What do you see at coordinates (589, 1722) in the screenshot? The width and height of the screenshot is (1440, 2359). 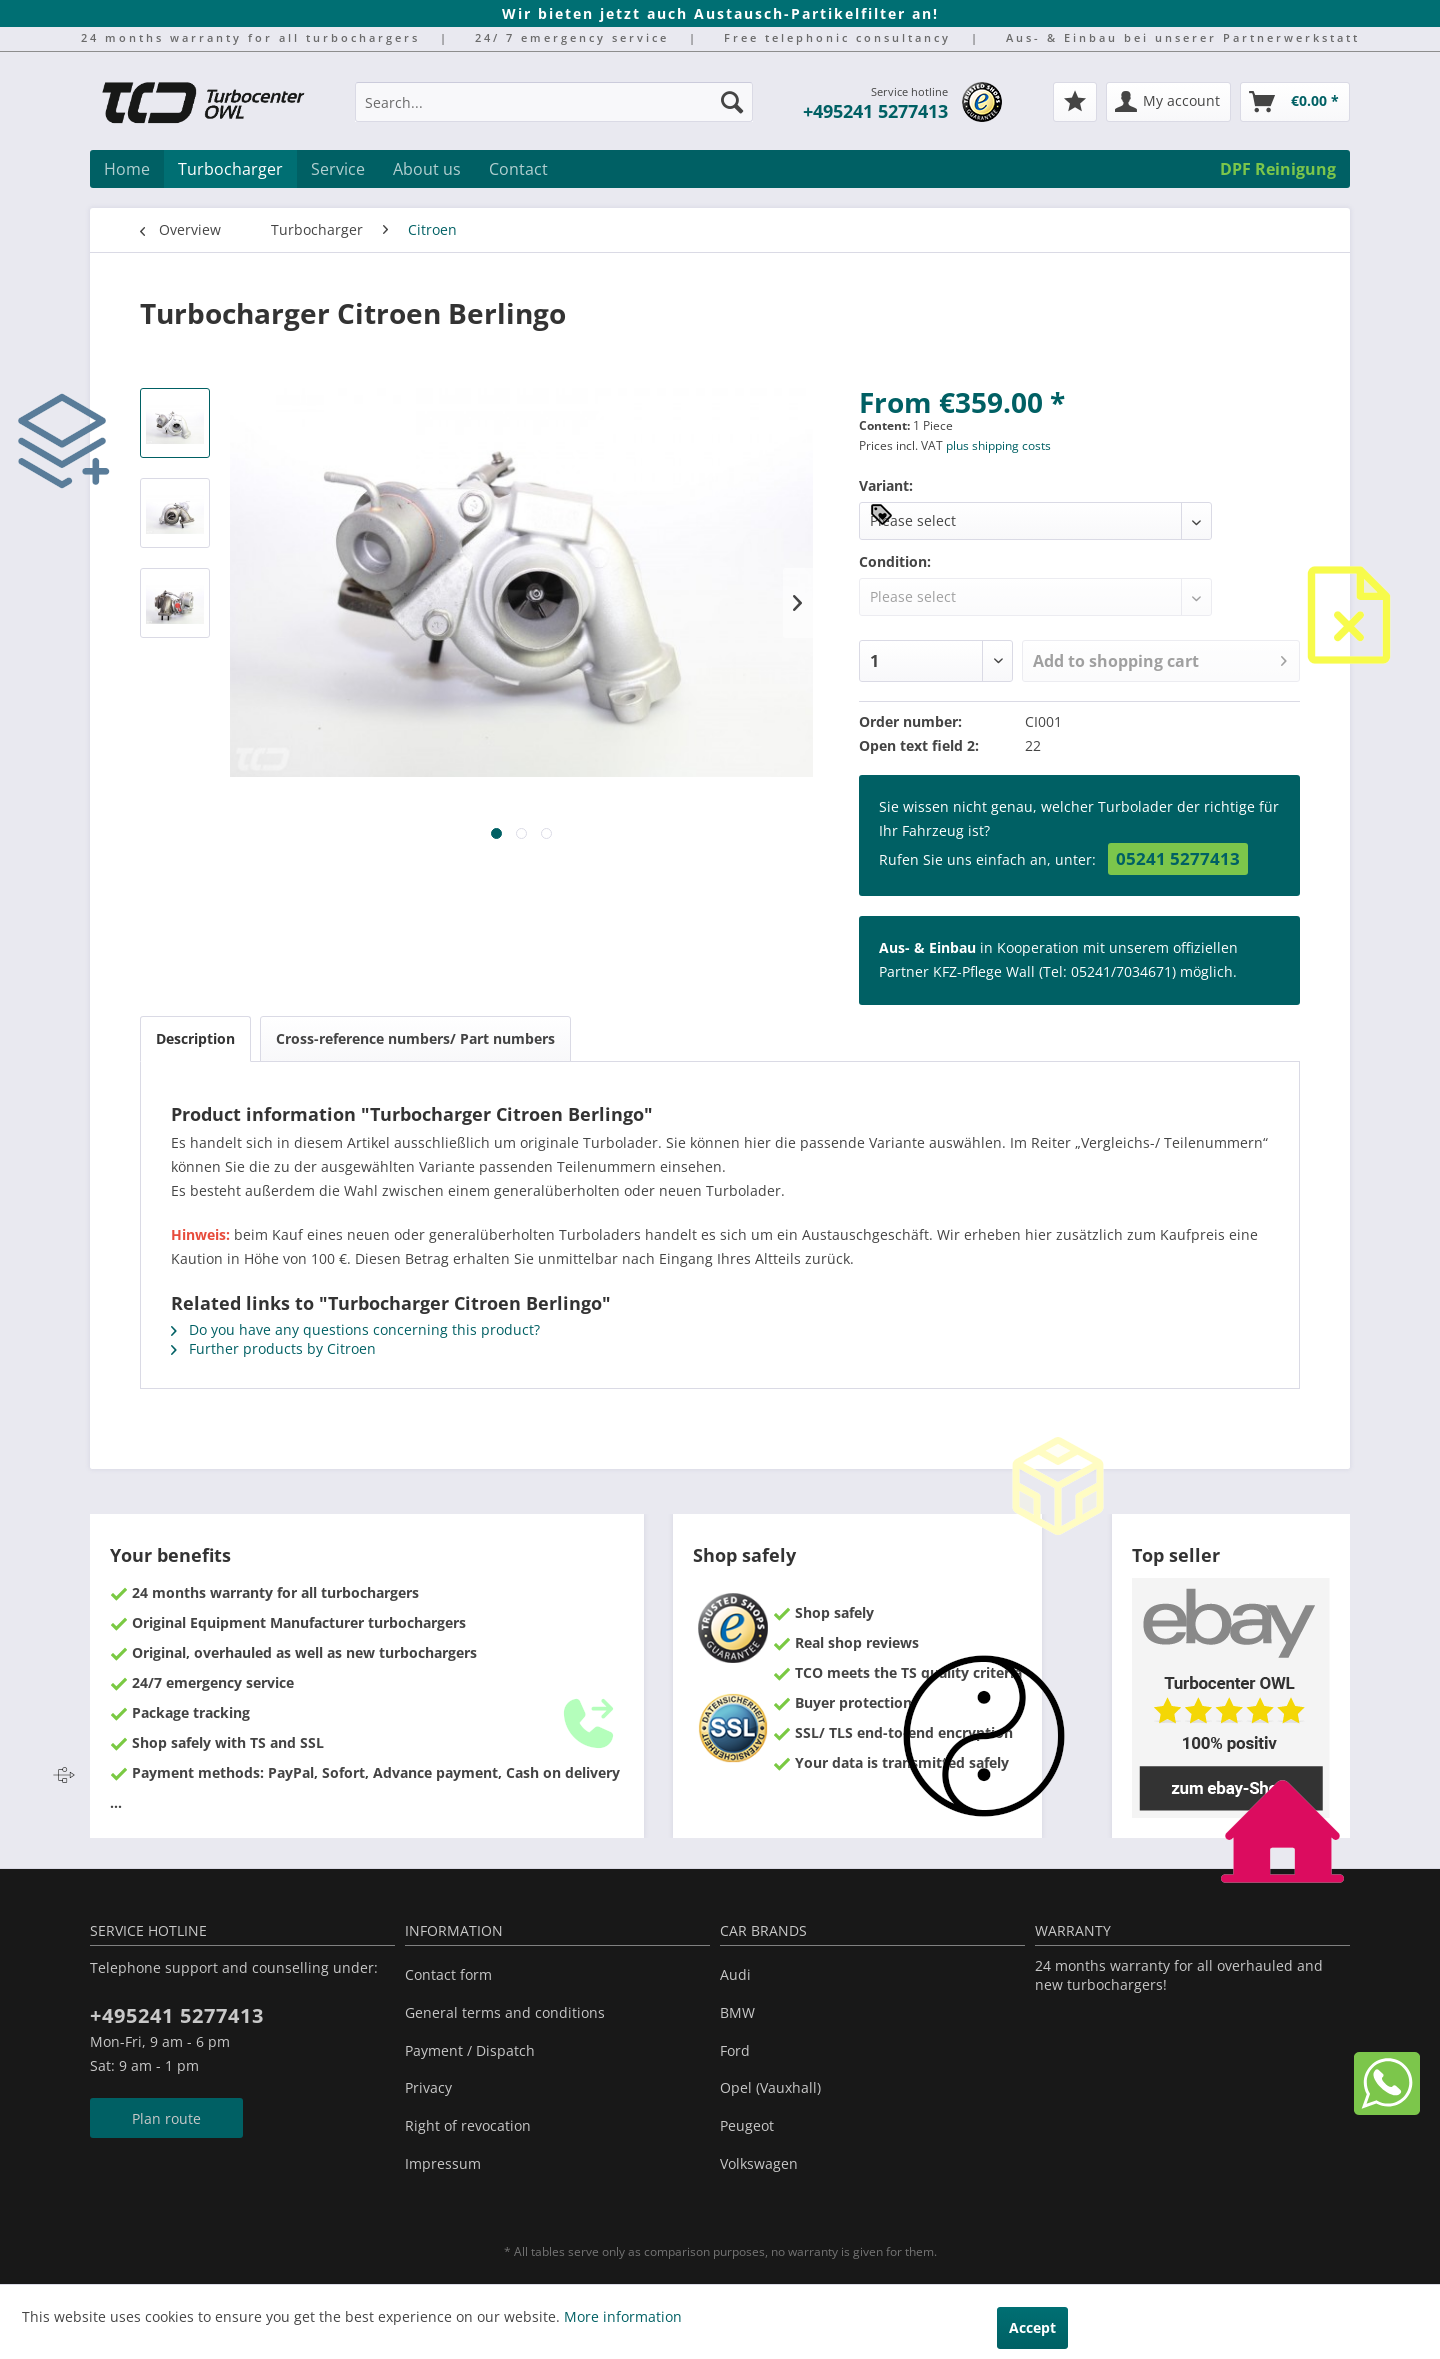 I see `transfer an active call to another person` at bounding box center [589, 1722].